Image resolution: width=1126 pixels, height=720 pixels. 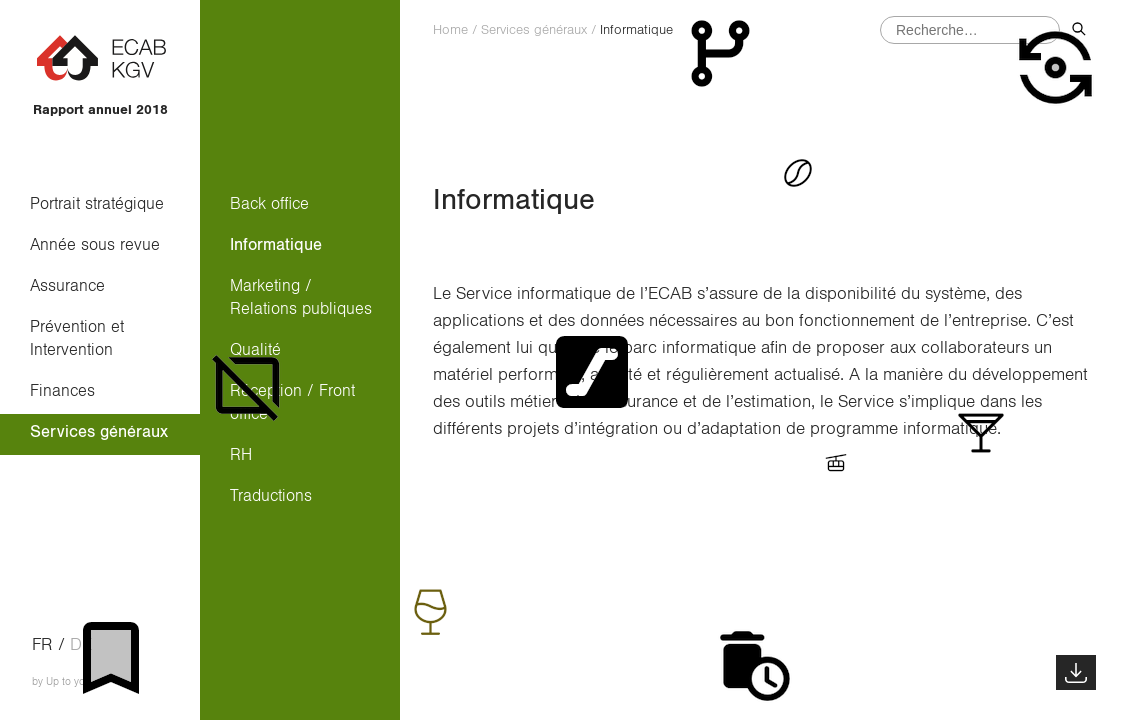 I want to click on indicates escalator access nearby, so click(x=592, y=372).